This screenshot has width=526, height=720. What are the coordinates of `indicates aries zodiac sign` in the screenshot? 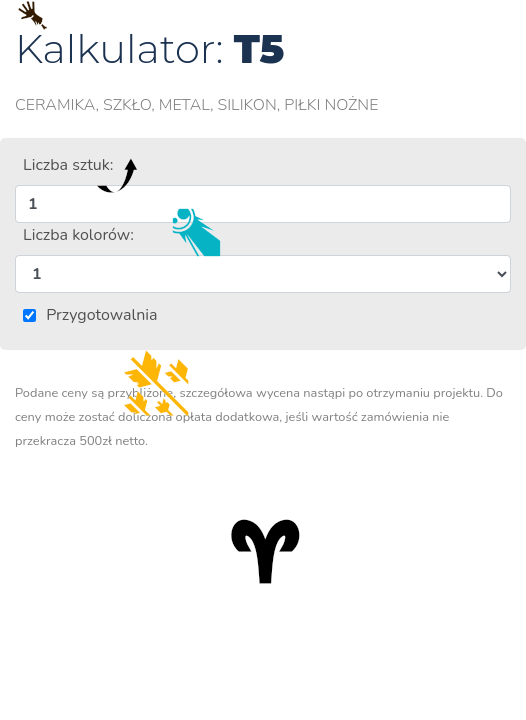 It's located at (265, 551).